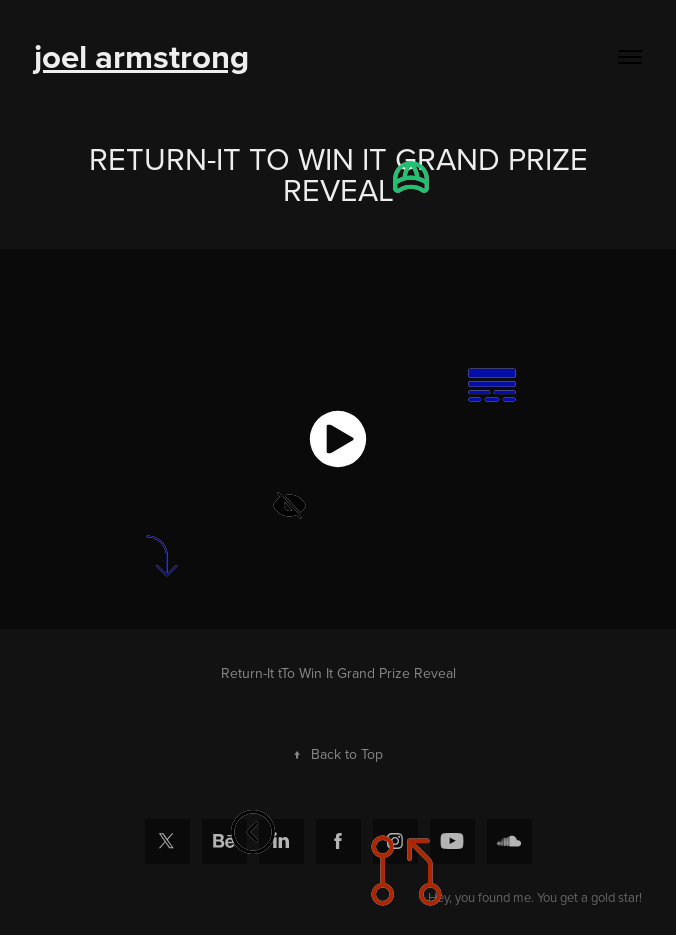 This screenshot has width=676, height=935. I want to click on browse hats or headwear category, so click(411, 179).